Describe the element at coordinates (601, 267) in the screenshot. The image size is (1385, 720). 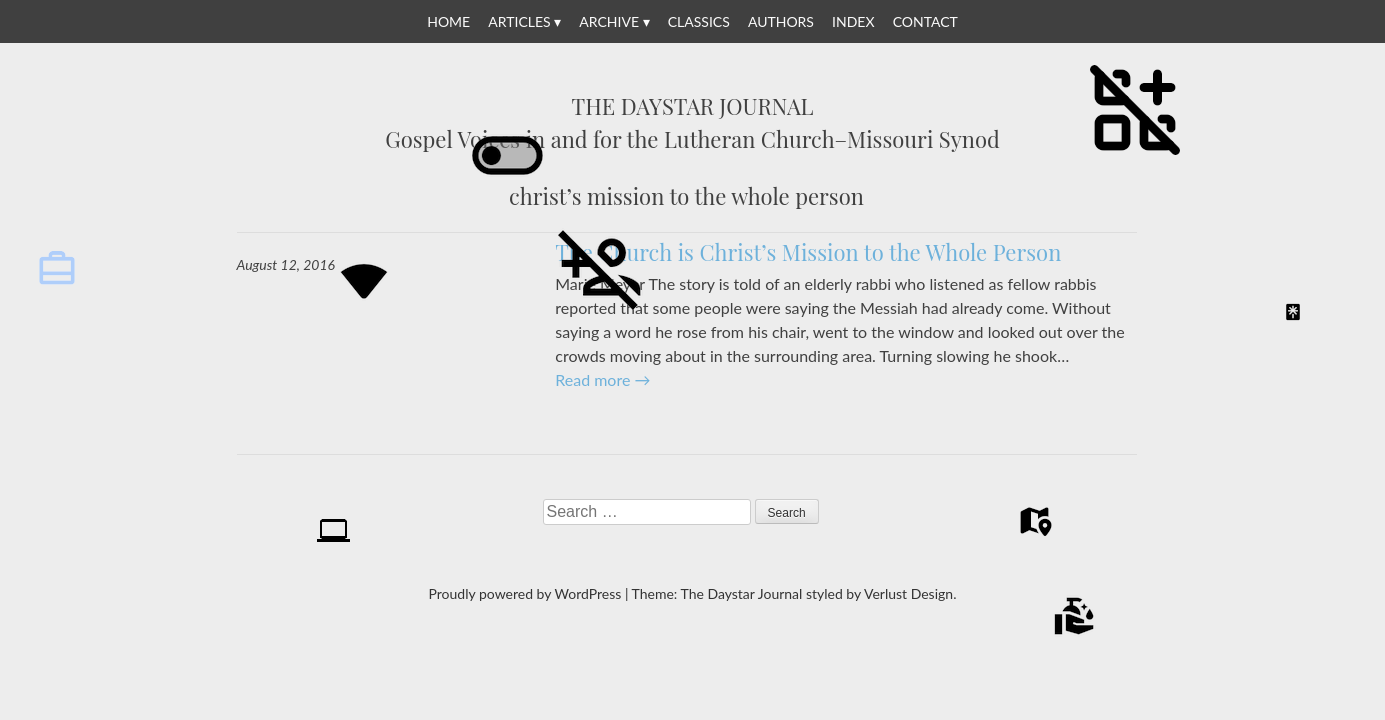
I see `indicates user cannot be added as a contact` at that location.